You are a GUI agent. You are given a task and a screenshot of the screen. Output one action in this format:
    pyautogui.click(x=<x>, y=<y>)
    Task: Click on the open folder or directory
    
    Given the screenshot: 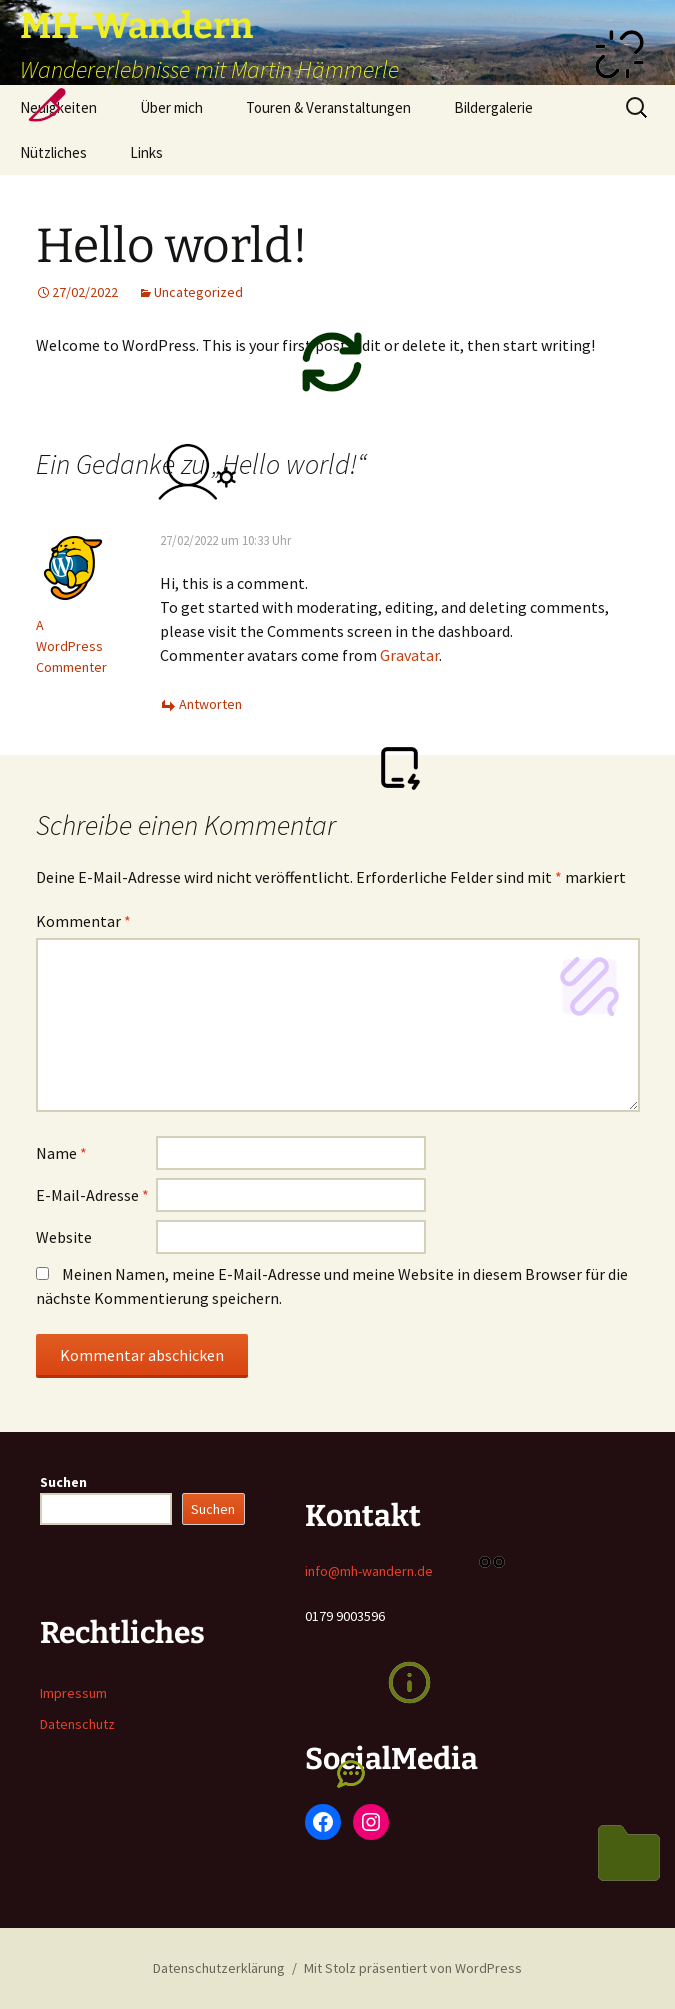 What is the action you would take?
    pyautogui.click(x=629, y=1853)
    